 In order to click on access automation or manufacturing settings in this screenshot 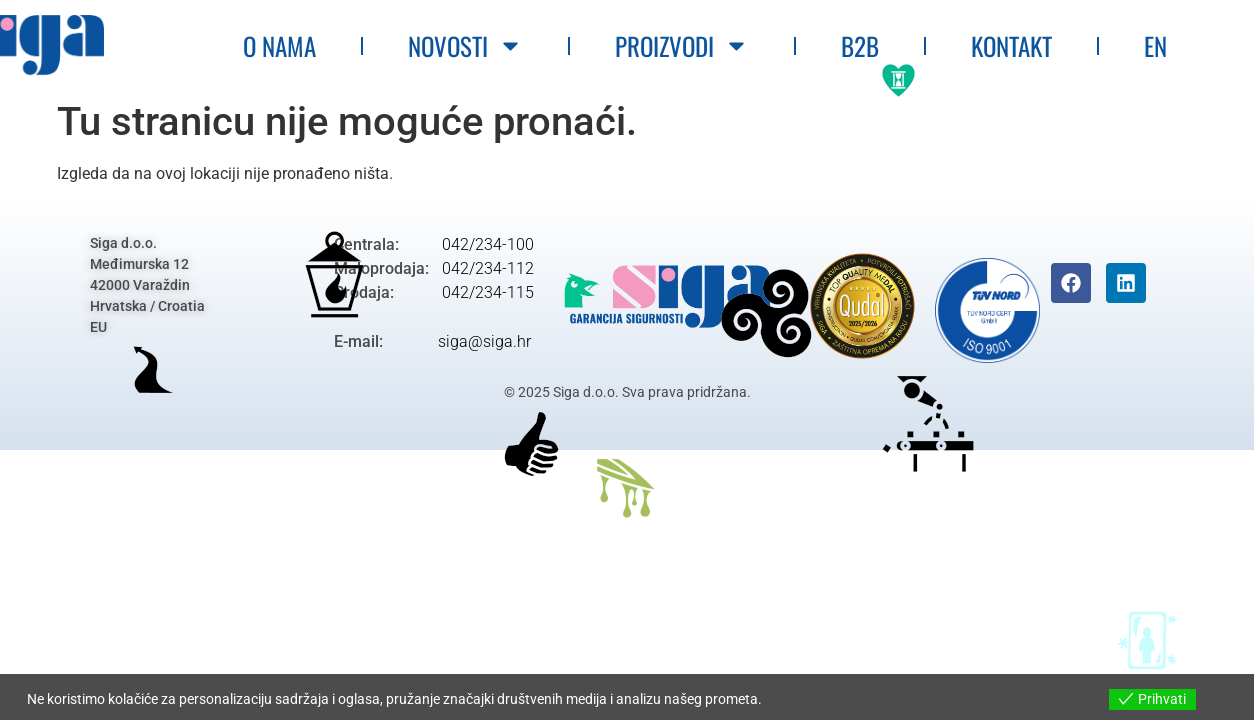, I will do `click(925, 423)`.